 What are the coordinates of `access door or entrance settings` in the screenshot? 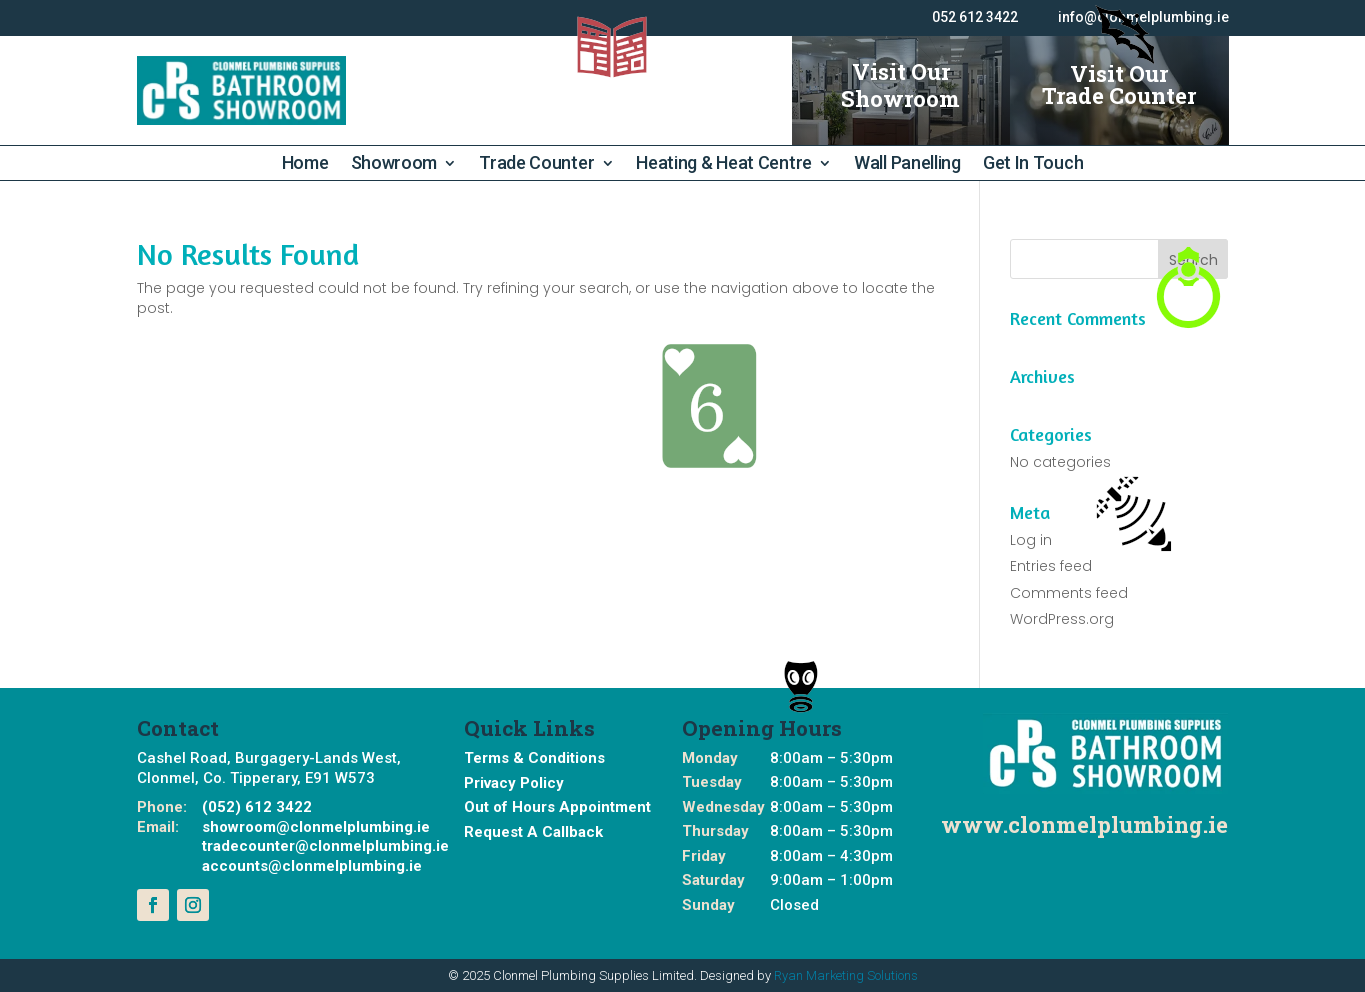 It's located at (1188, 287).